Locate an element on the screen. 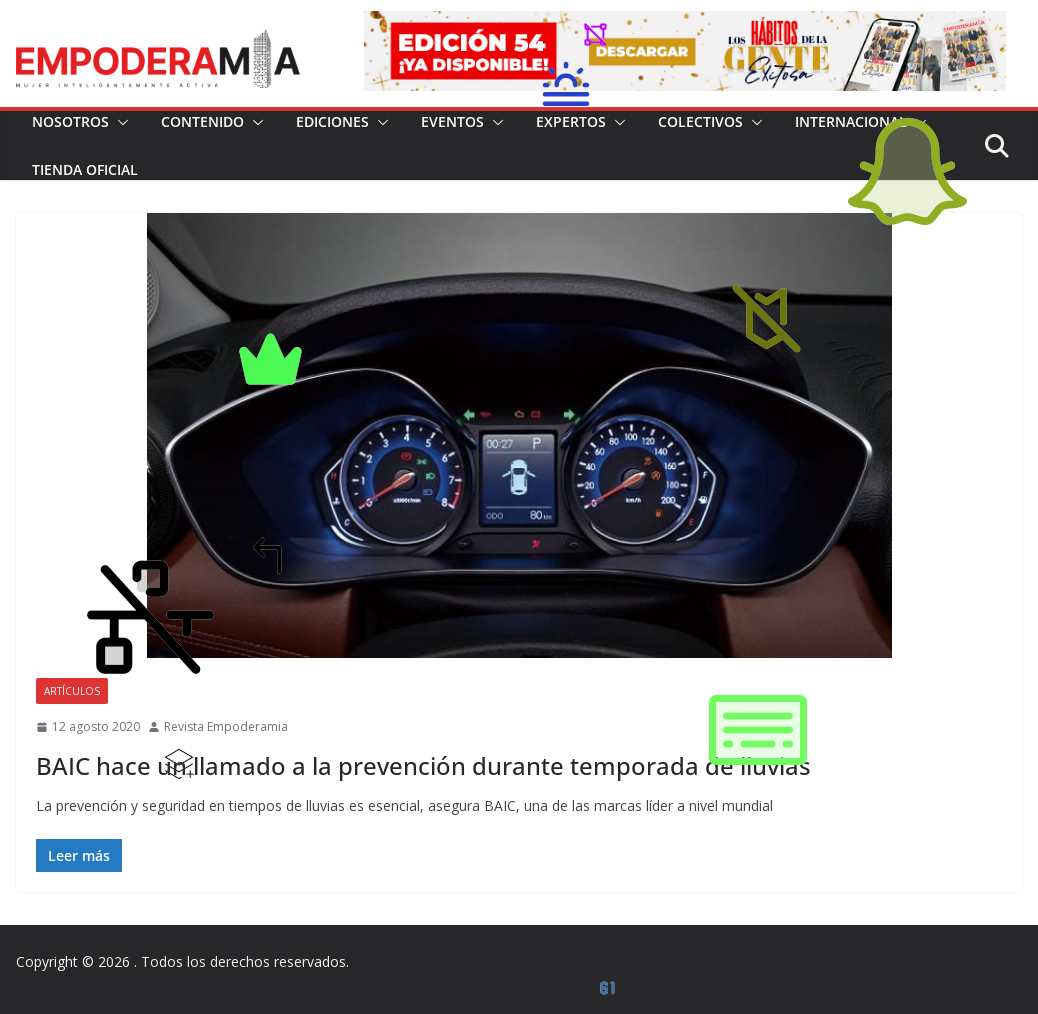  network connection unavailable is located at coordinates (150, 619).